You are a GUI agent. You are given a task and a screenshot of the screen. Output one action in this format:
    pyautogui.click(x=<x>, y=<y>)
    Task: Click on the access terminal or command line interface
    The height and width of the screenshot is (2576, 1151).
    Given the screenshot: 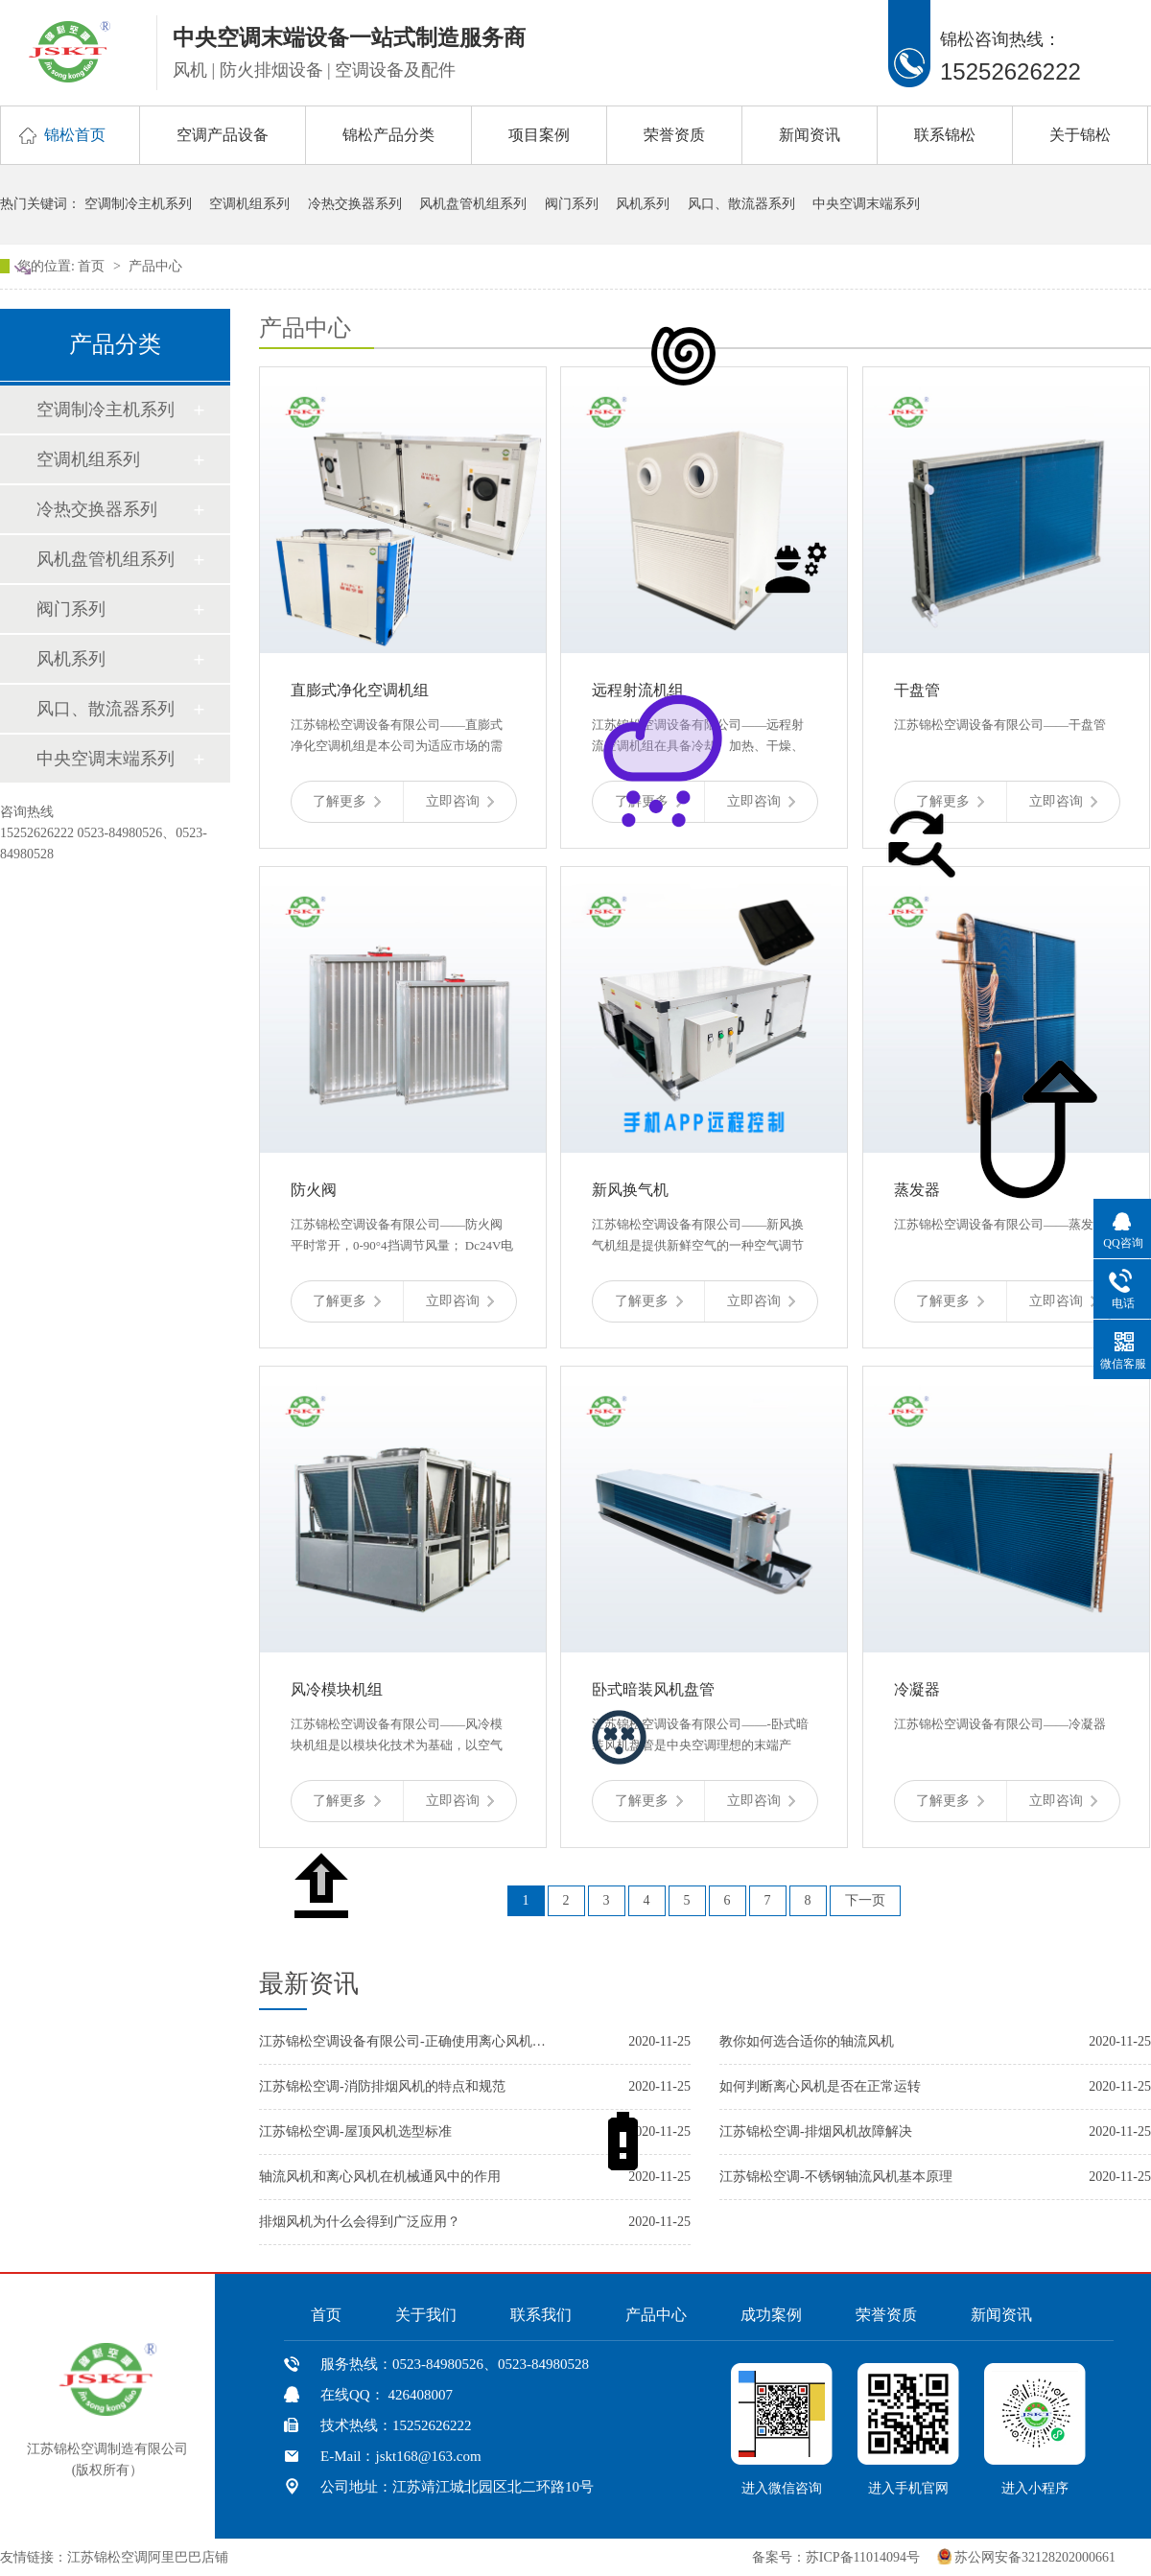 What is the action you would take?
    pyautogui.click(x=683, y=356)
    